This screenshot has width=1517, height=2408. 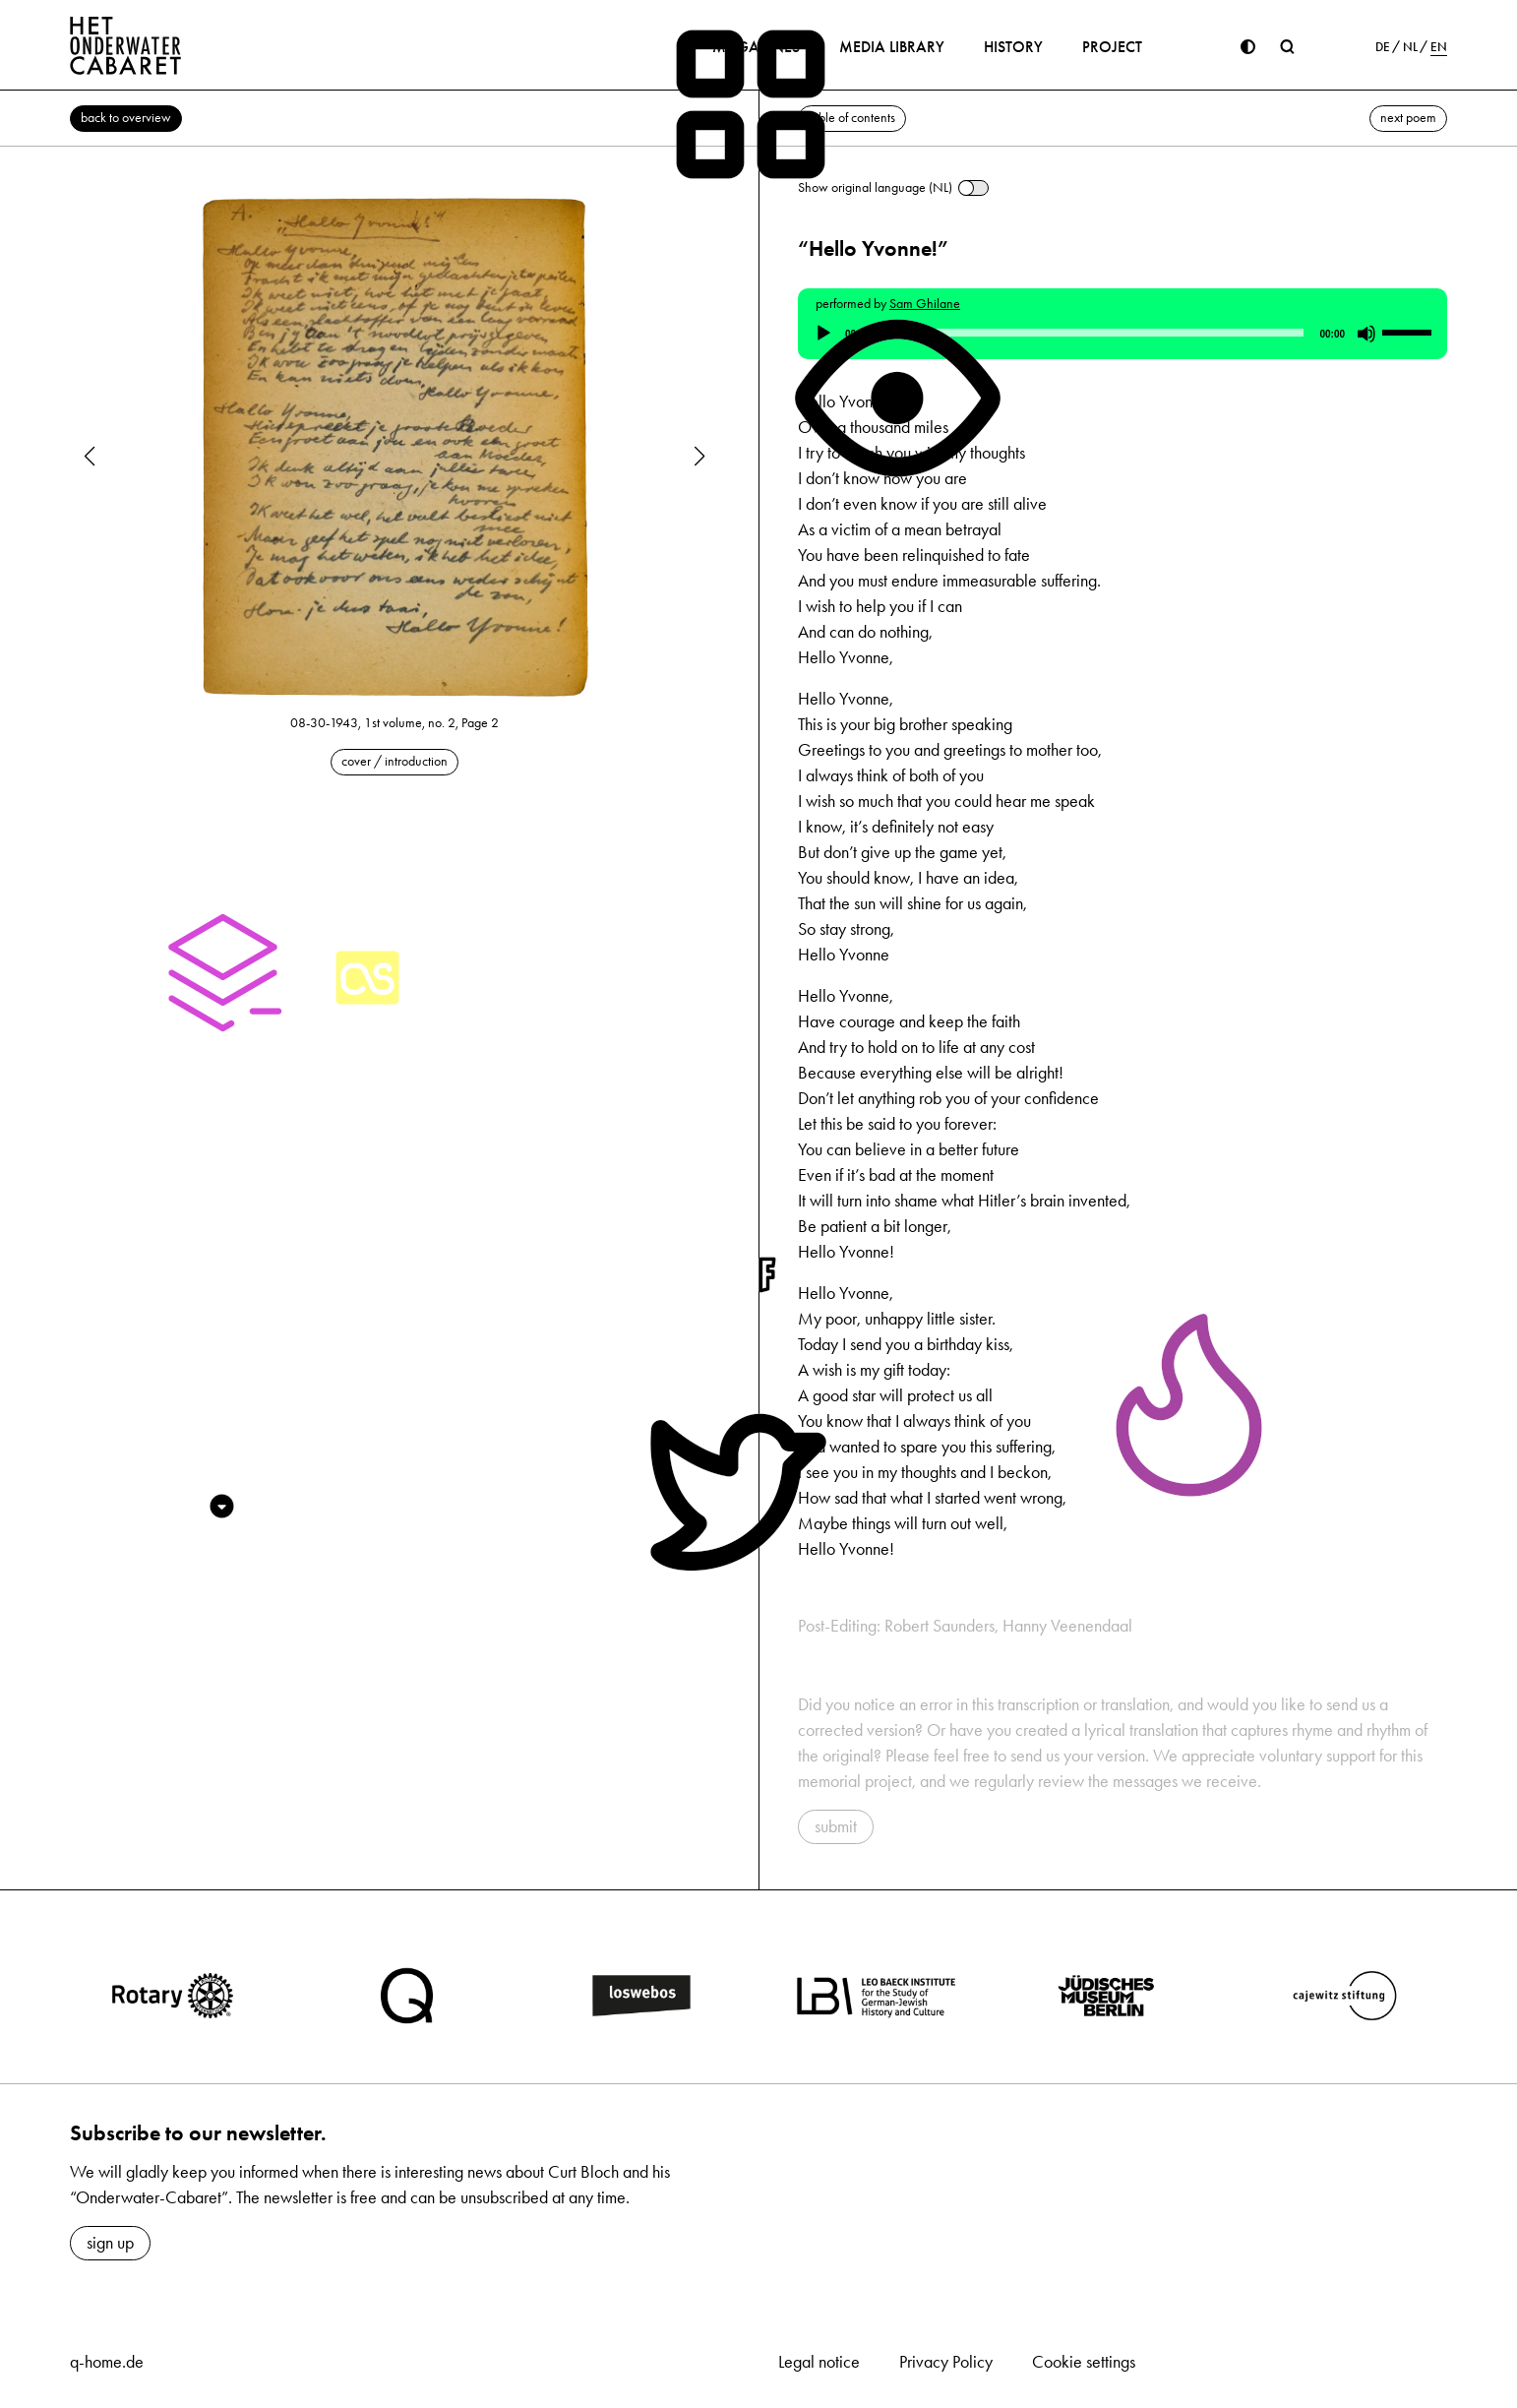 What do you see at coordinates (367, 977) in the screenshot?
I see `open Last.fm app or website` at bounding box center [367, 977].